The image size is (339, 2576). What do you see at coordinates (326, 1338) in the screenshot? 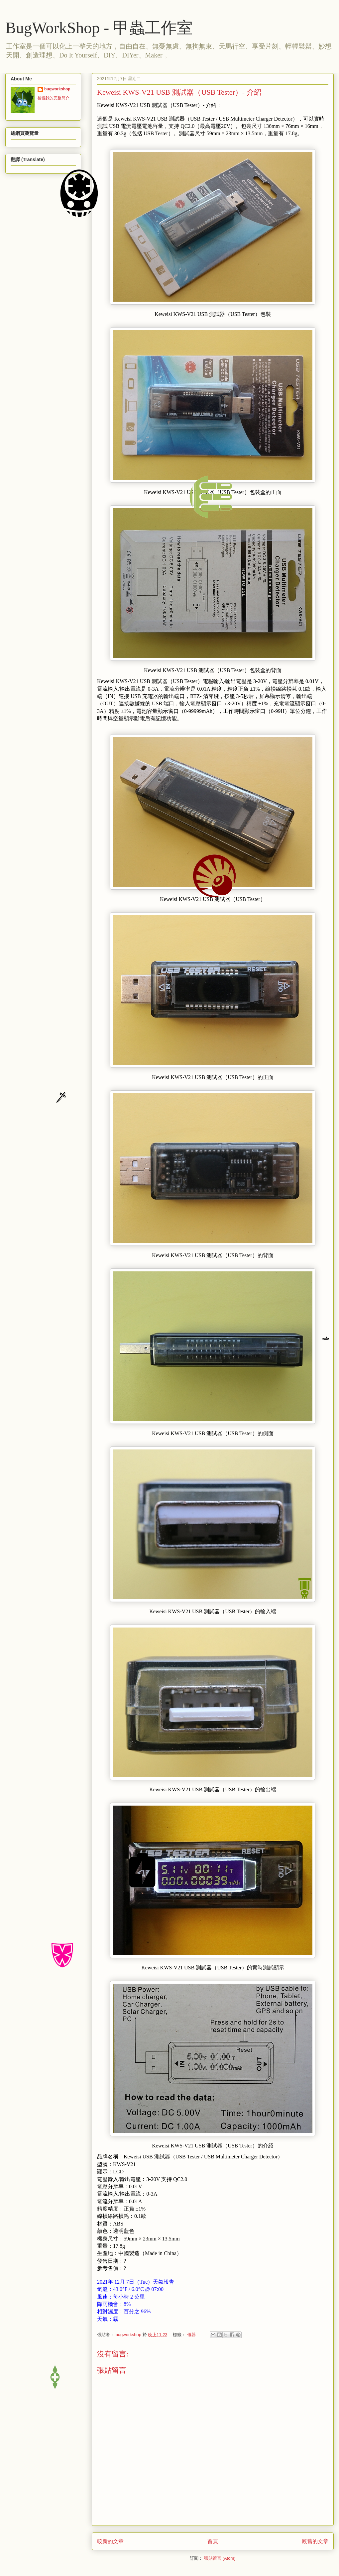
I see `navigate to submarine or underwater vessel section` at bounding box center [326, 1338].